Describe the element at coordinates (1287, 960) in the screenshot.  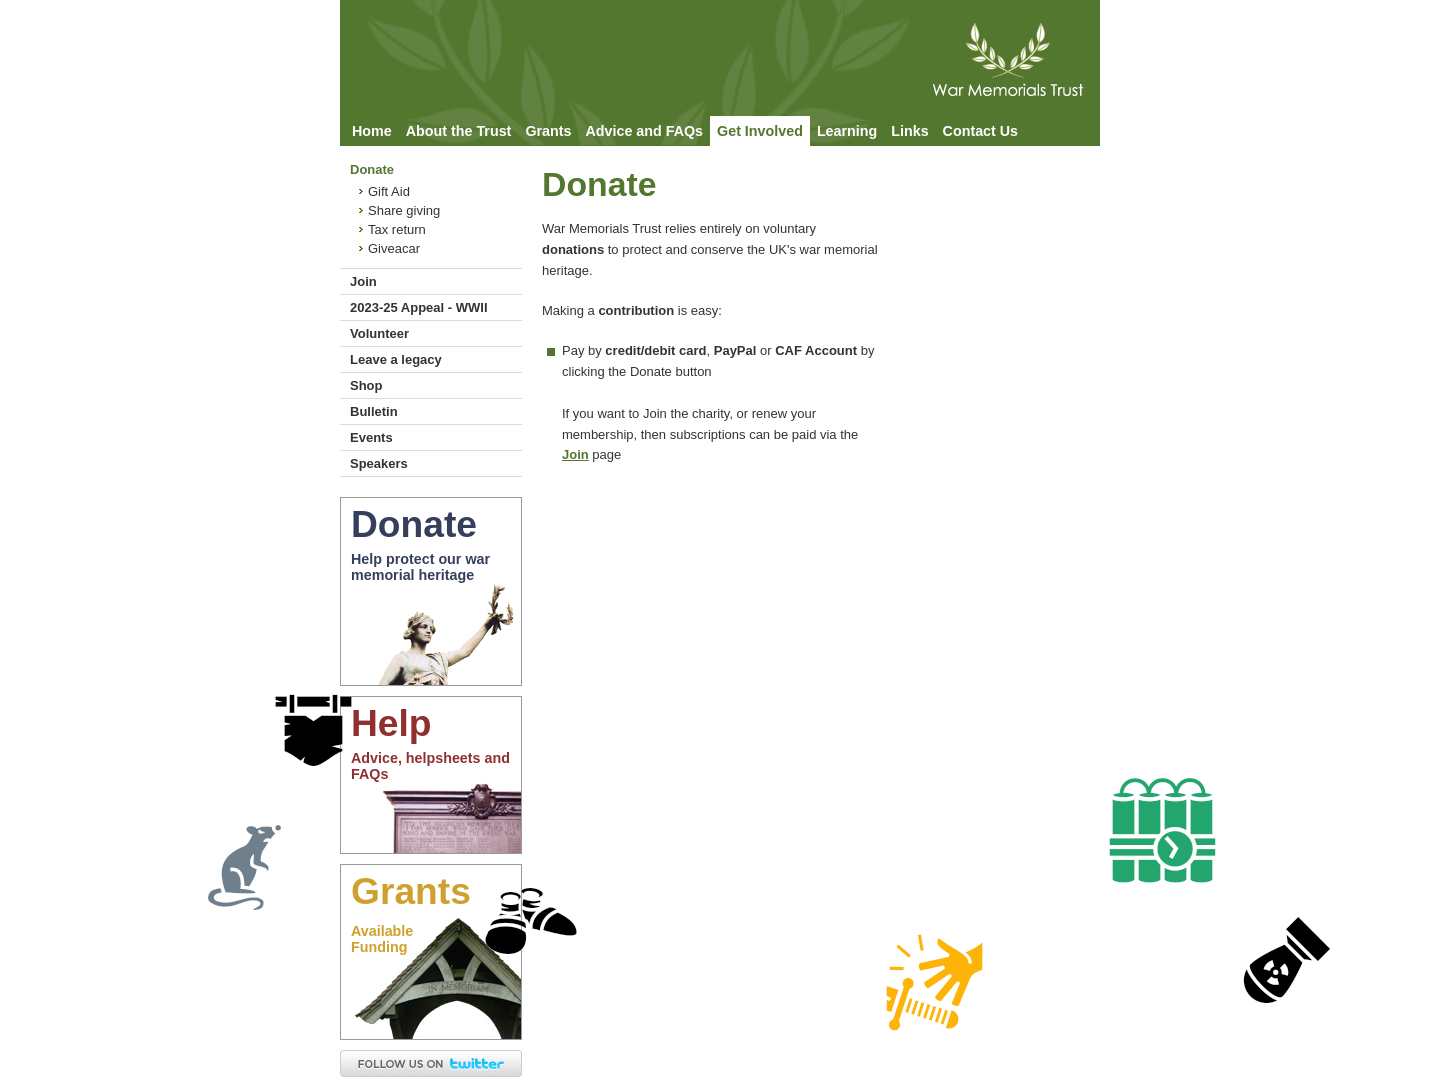
I see `nuclear bomb or atomic weapon icon` at that location.